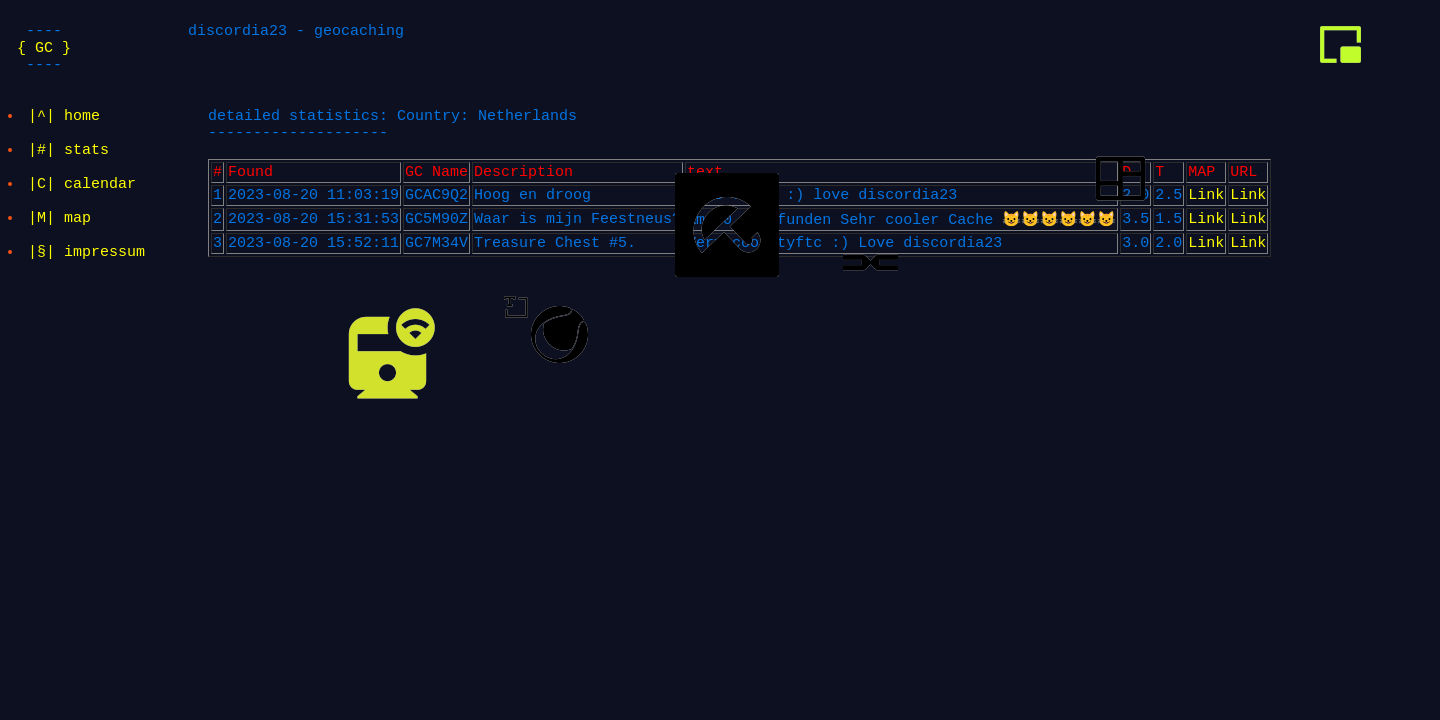 This screenshot has height=720, width=1440. I want to click on dacia brand logo, so click(870, 262).